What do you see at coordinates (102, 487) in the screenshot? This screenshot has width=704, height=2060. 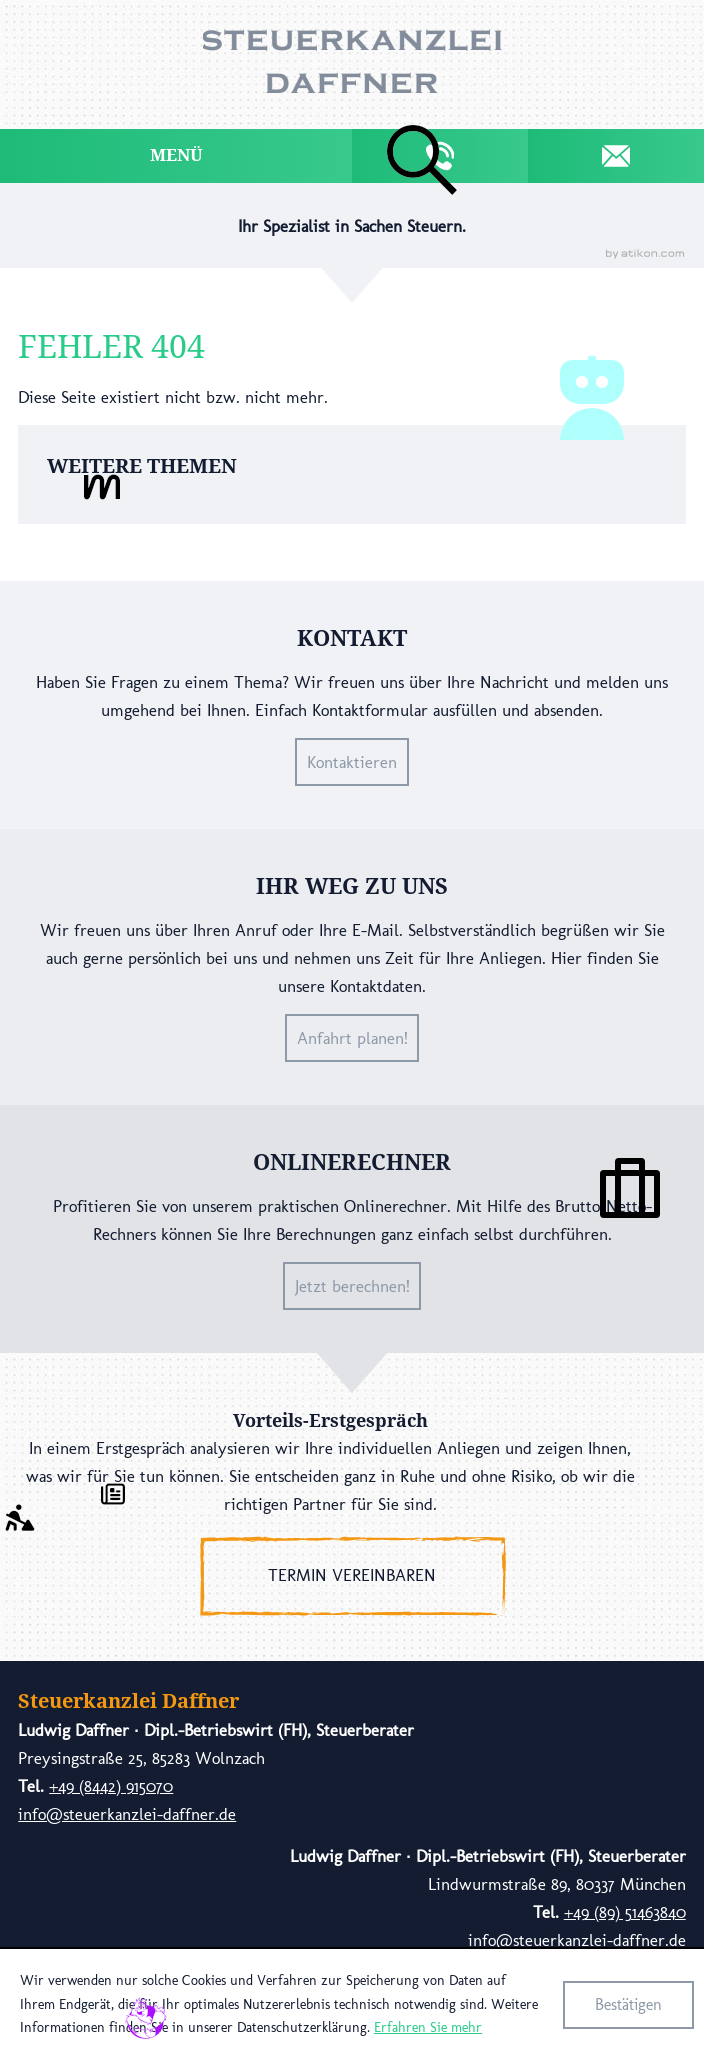 I see `open the Mezmo app` at bounding box center [102, 487].